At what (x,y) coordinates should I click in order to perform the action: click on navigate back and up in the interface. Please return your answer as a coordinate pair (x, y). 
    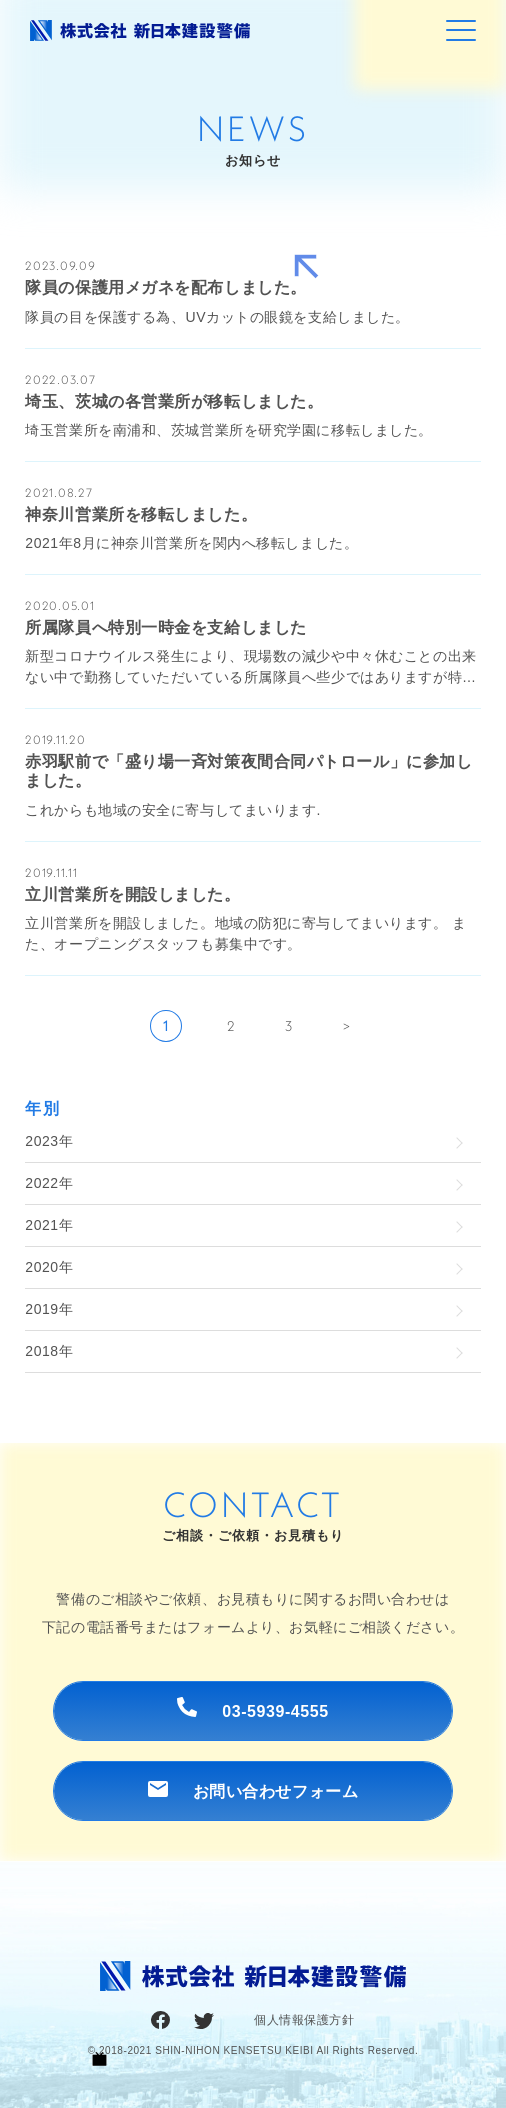
    Looking at the image, I should click on (306, 266).